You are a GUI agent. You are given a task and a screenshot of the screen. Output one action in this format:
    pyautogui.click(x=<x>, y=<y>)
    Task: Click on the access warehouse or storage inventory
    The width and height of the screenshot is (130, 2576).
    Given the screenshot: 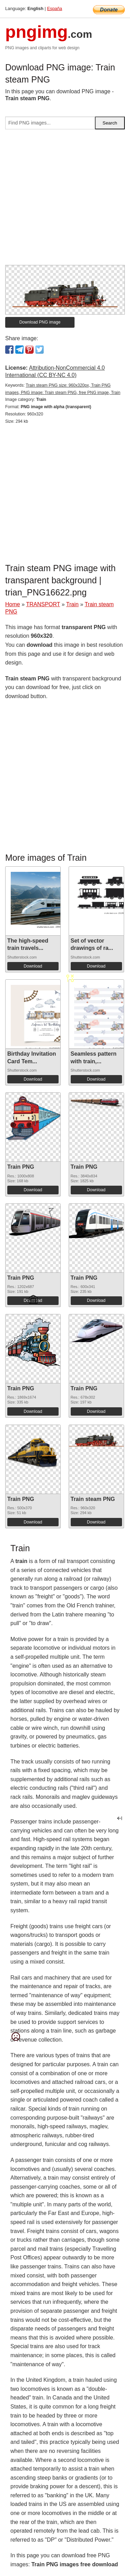 What is the action you would take?
    pyautogui.click(x=33, y=1300)
    